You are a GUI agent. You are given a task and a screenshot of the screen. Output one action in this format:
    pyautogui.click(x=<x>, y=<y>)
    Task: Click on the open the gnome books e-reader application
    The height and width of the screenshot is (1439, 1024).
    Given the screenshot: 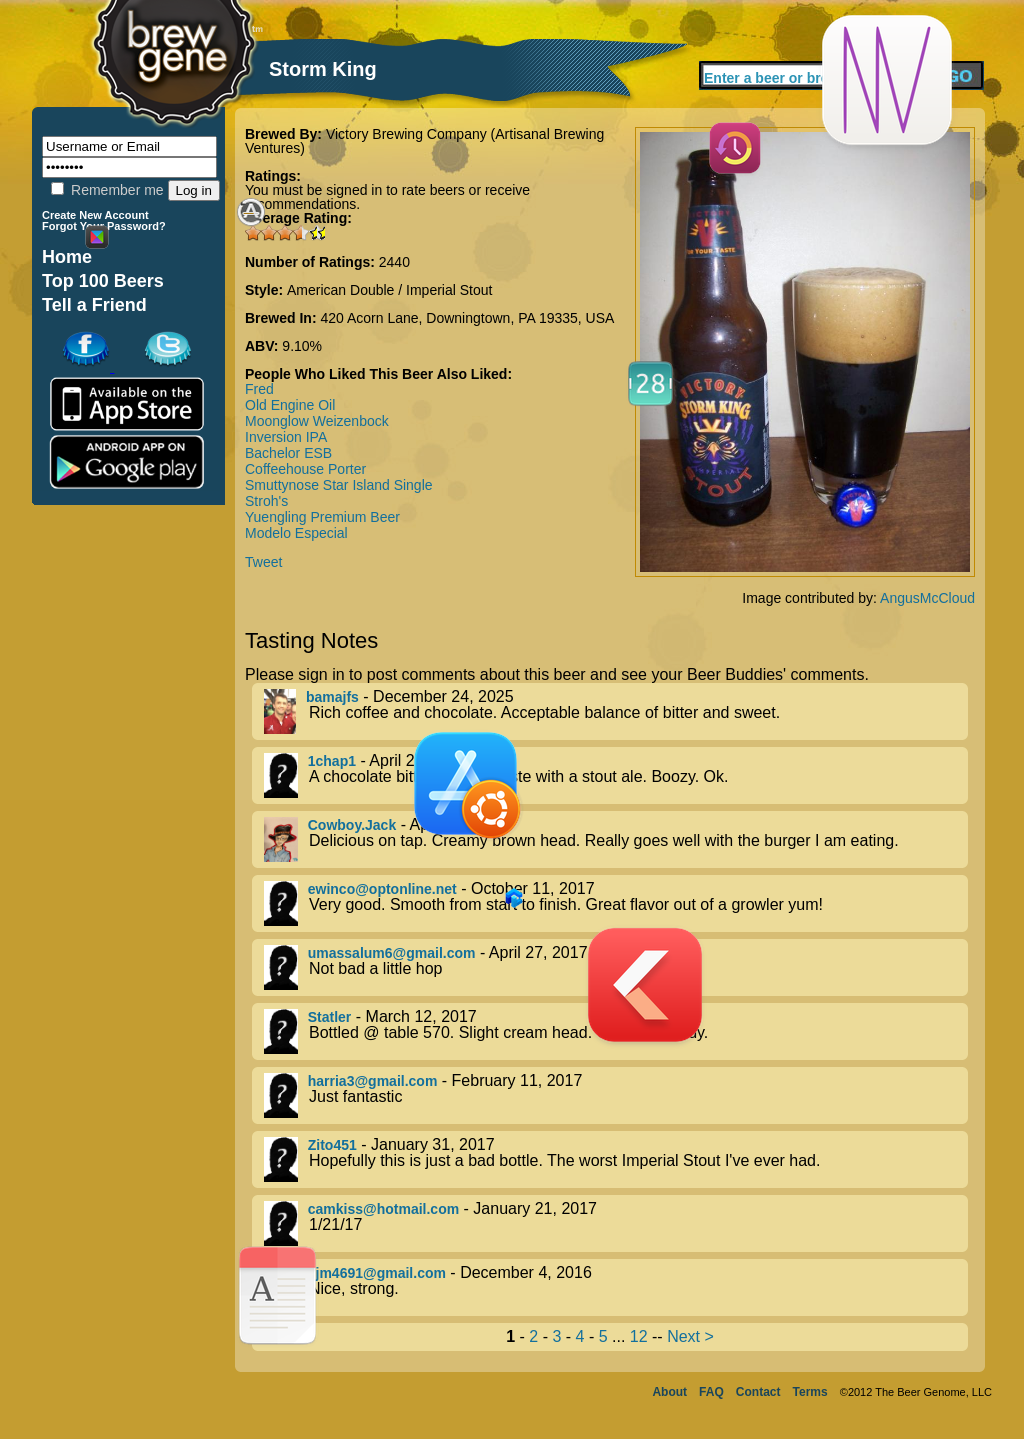 What is the action you would take?
    pyautogui.click(x=277, y=1295)
    